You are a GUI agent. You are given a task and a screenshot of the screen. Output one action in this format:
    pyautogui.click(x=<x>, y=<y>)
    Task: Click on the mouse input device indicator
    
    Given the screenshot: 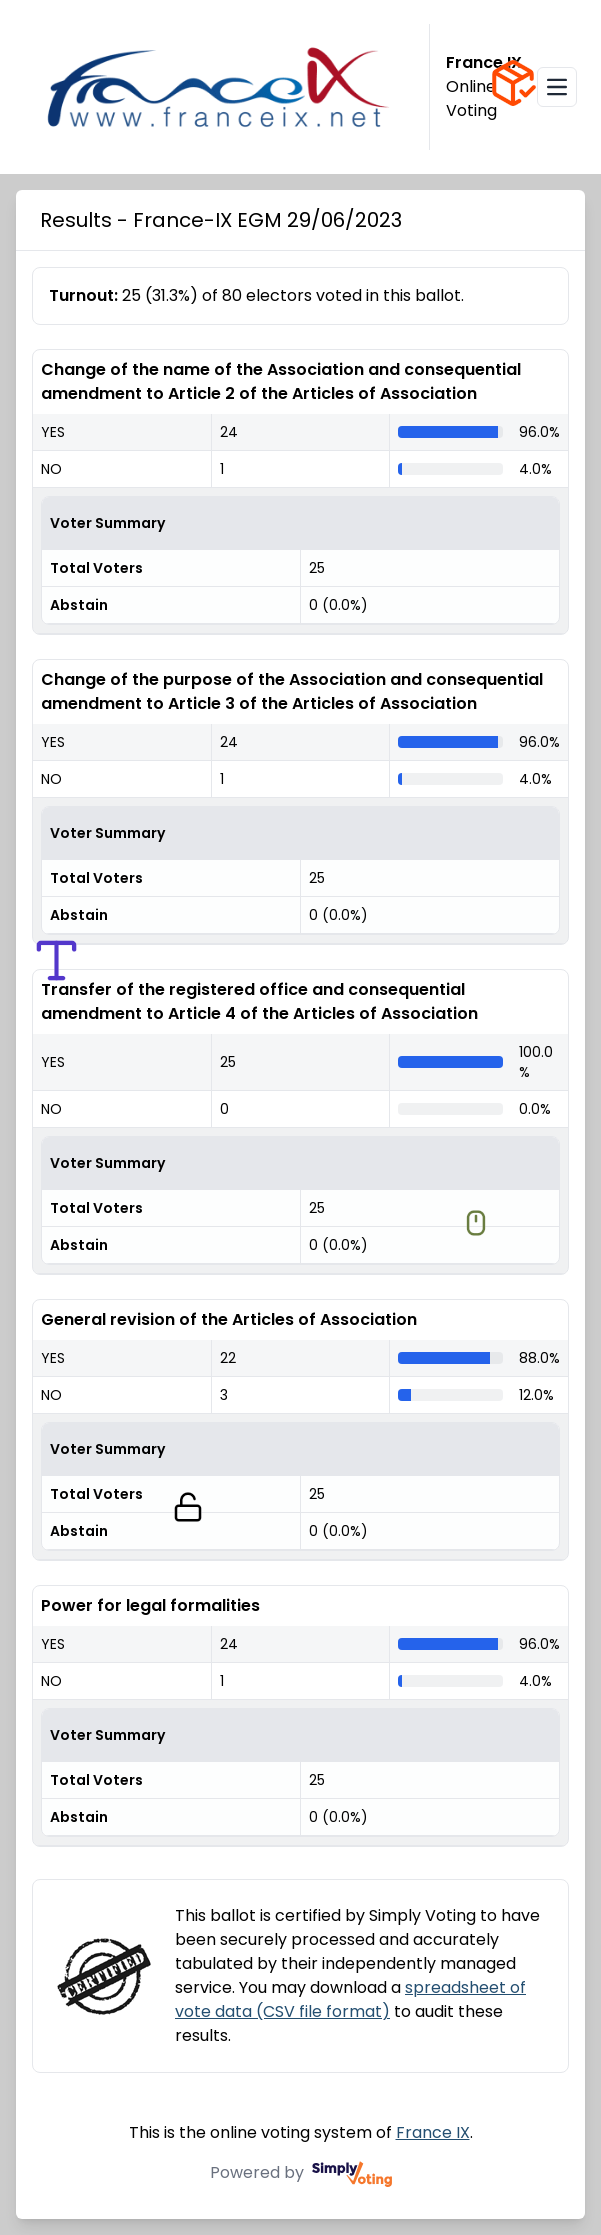 What is the action you would take?
    pyautogui.click(x=476, y=1223)
    